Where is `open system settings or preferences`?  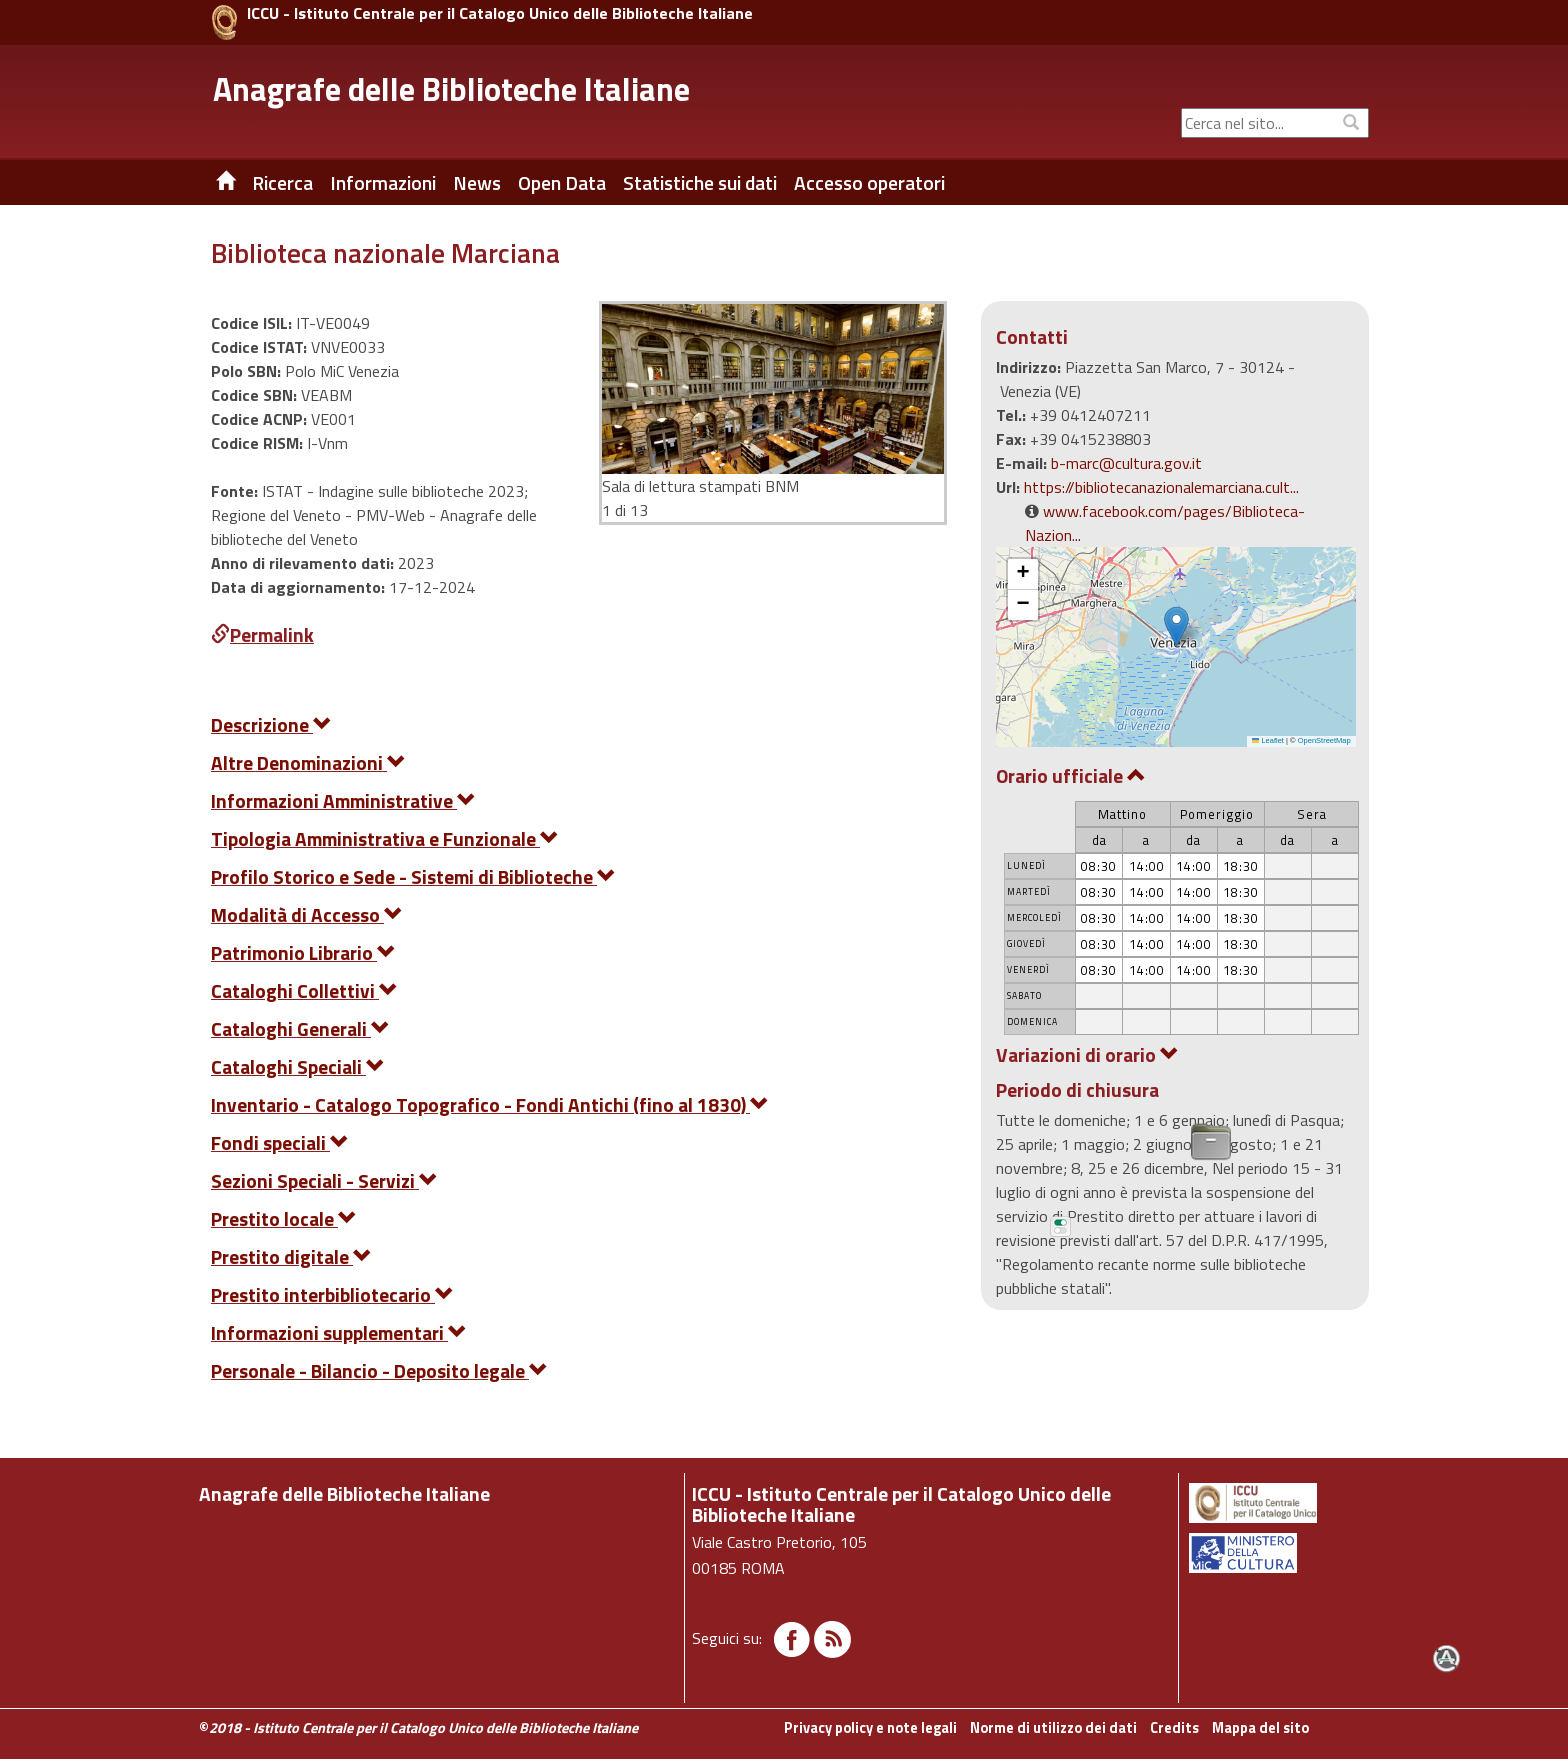
open system settings or preferences is located at coordinates (1060, 1226).